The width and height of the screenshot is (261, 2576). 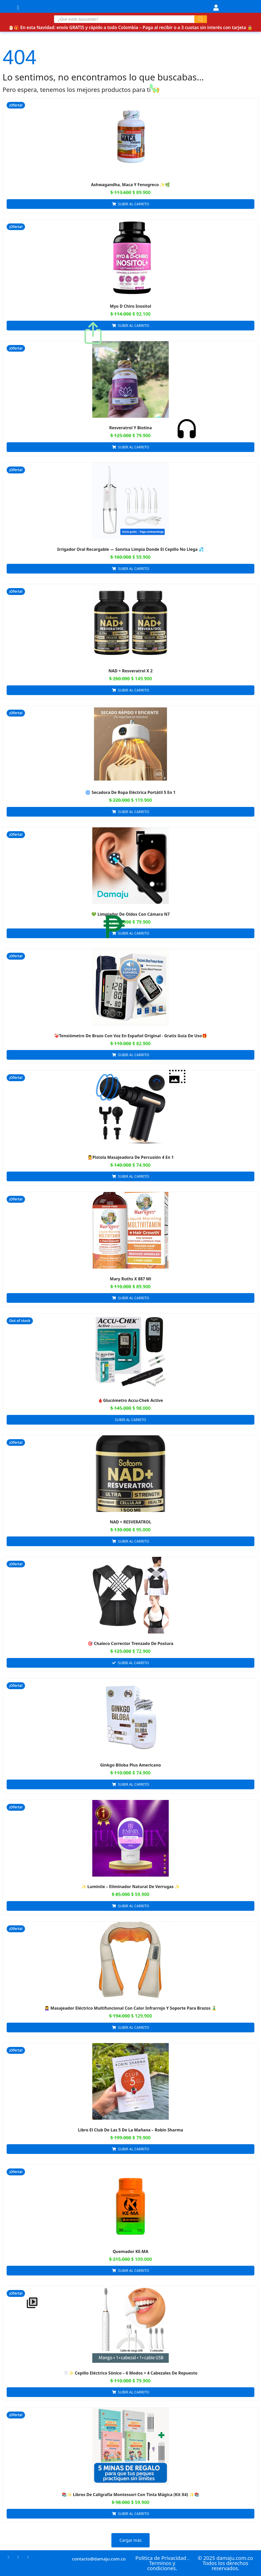 I want to click on access audio or voice support, so click(x=187, y=430).